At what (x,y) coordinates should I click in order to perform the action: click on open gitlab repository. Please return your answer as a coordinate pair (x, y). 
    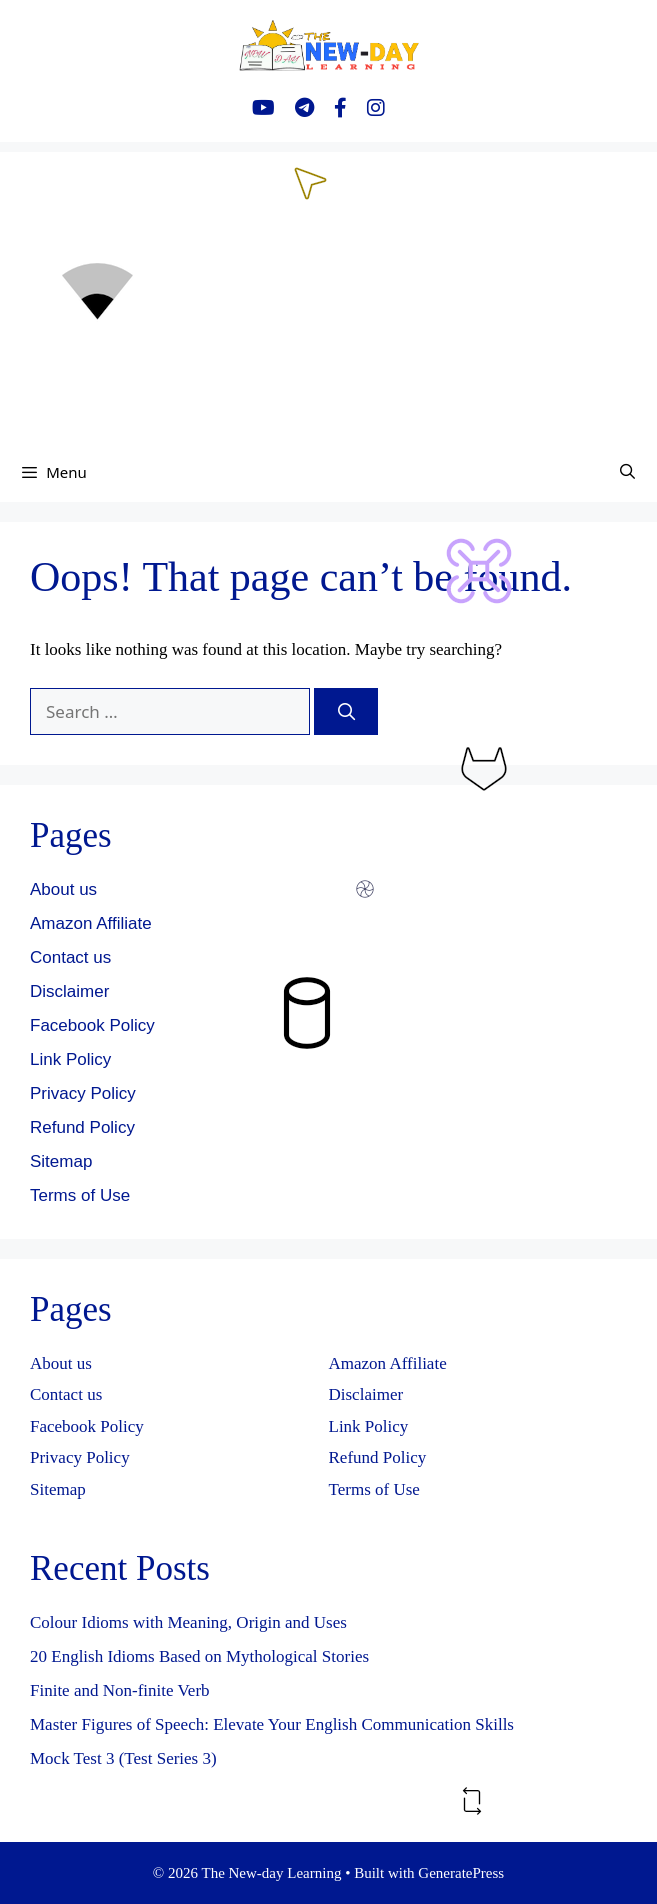
    Looking at the image, I should click on (484, 768).